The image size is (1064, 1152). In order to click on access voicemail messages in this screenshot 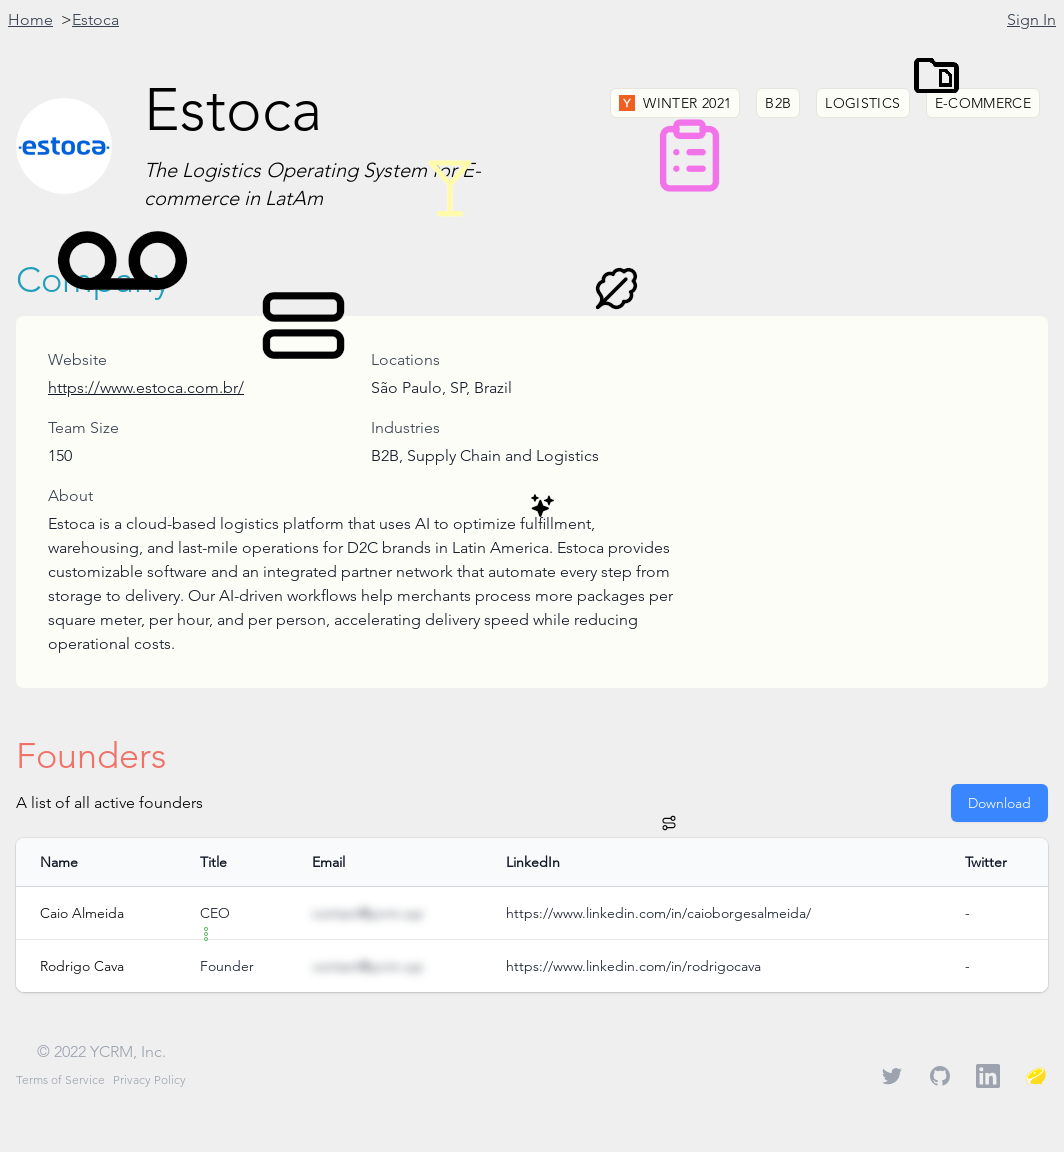, I will do `click(122, 260)`.